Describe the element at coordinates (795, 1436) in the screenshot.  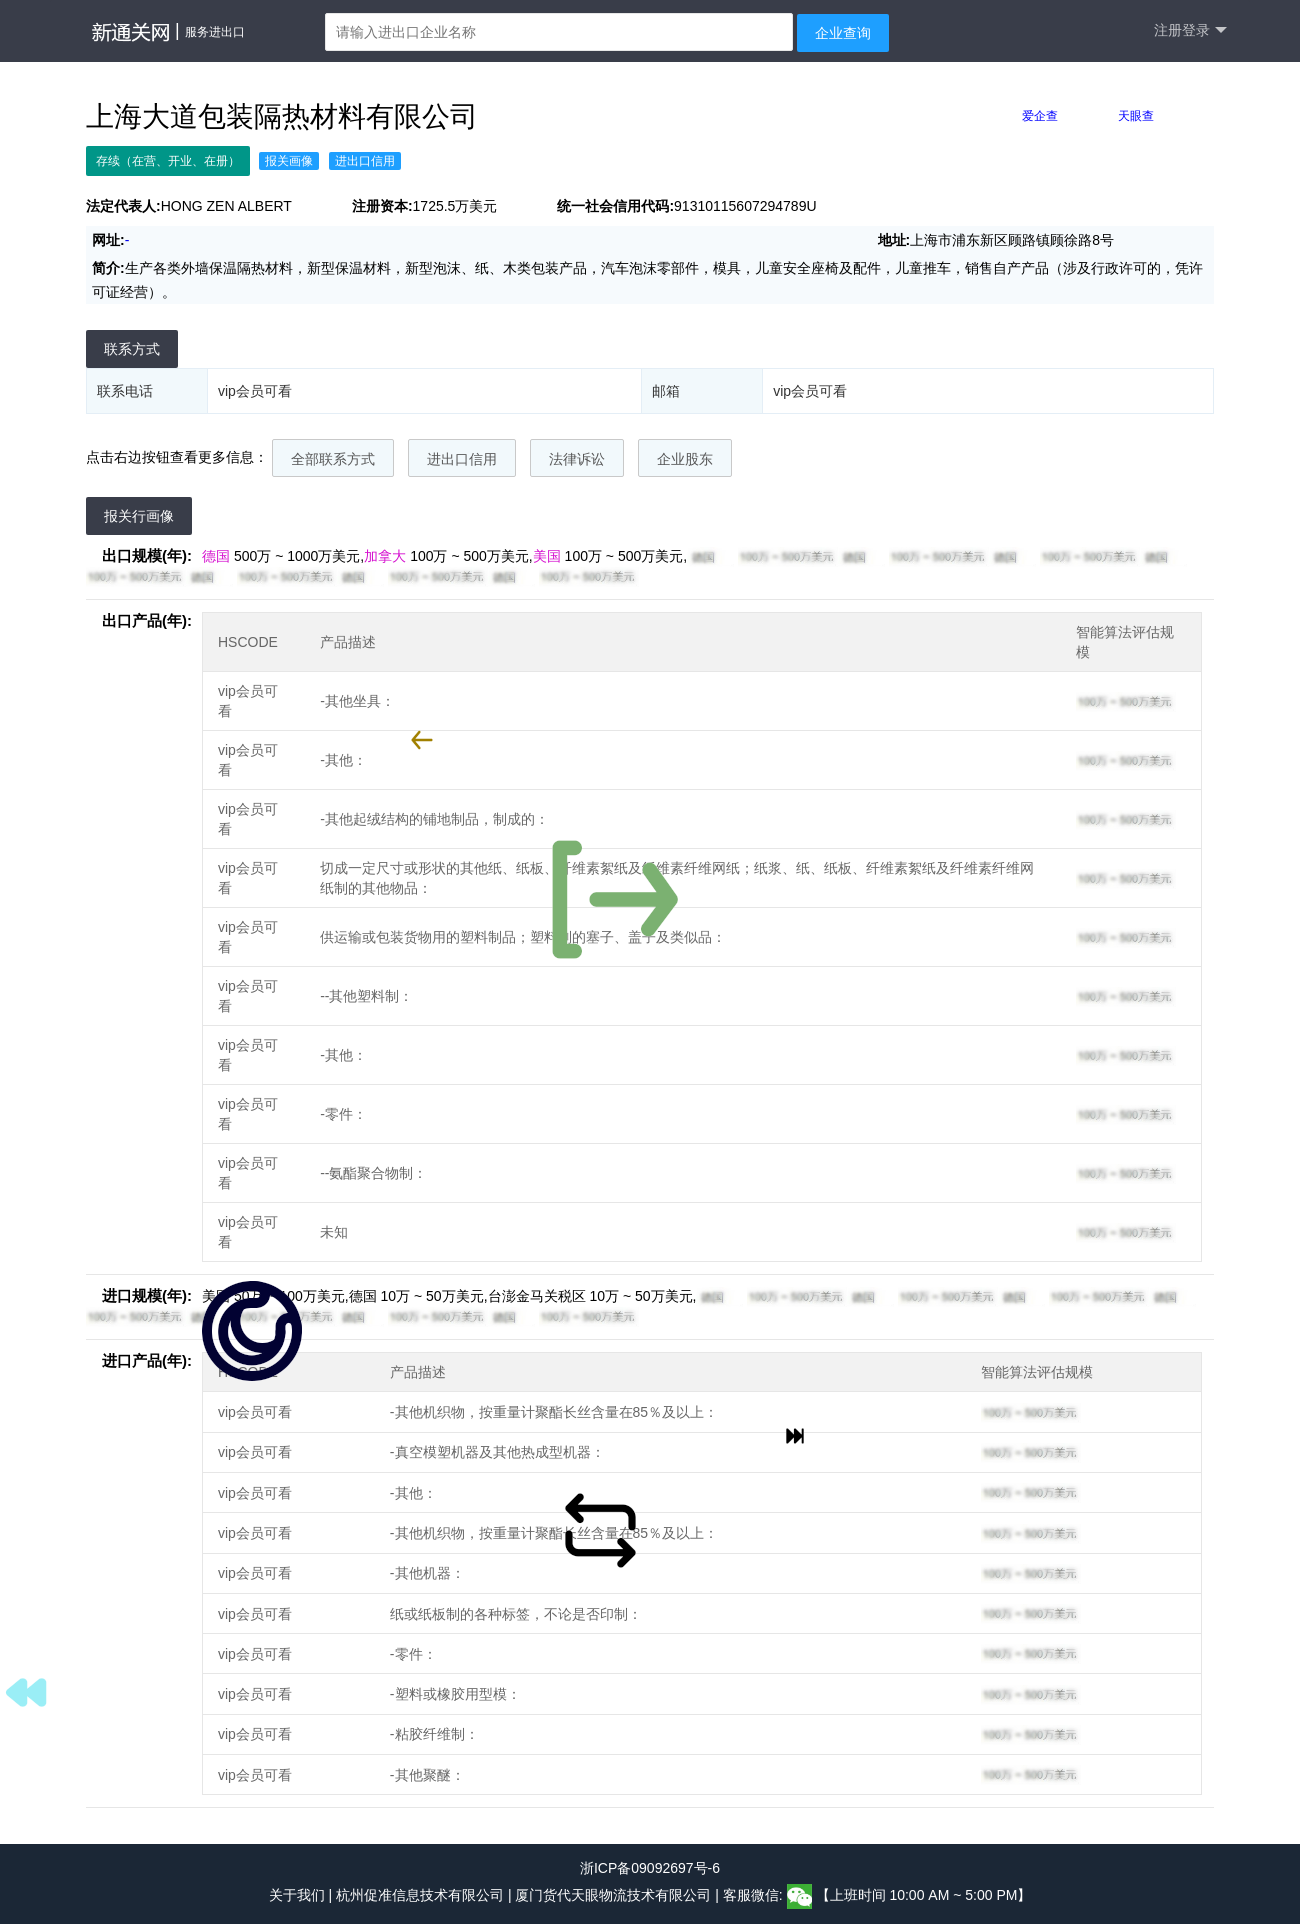
I see `skip to the next track` at that location.